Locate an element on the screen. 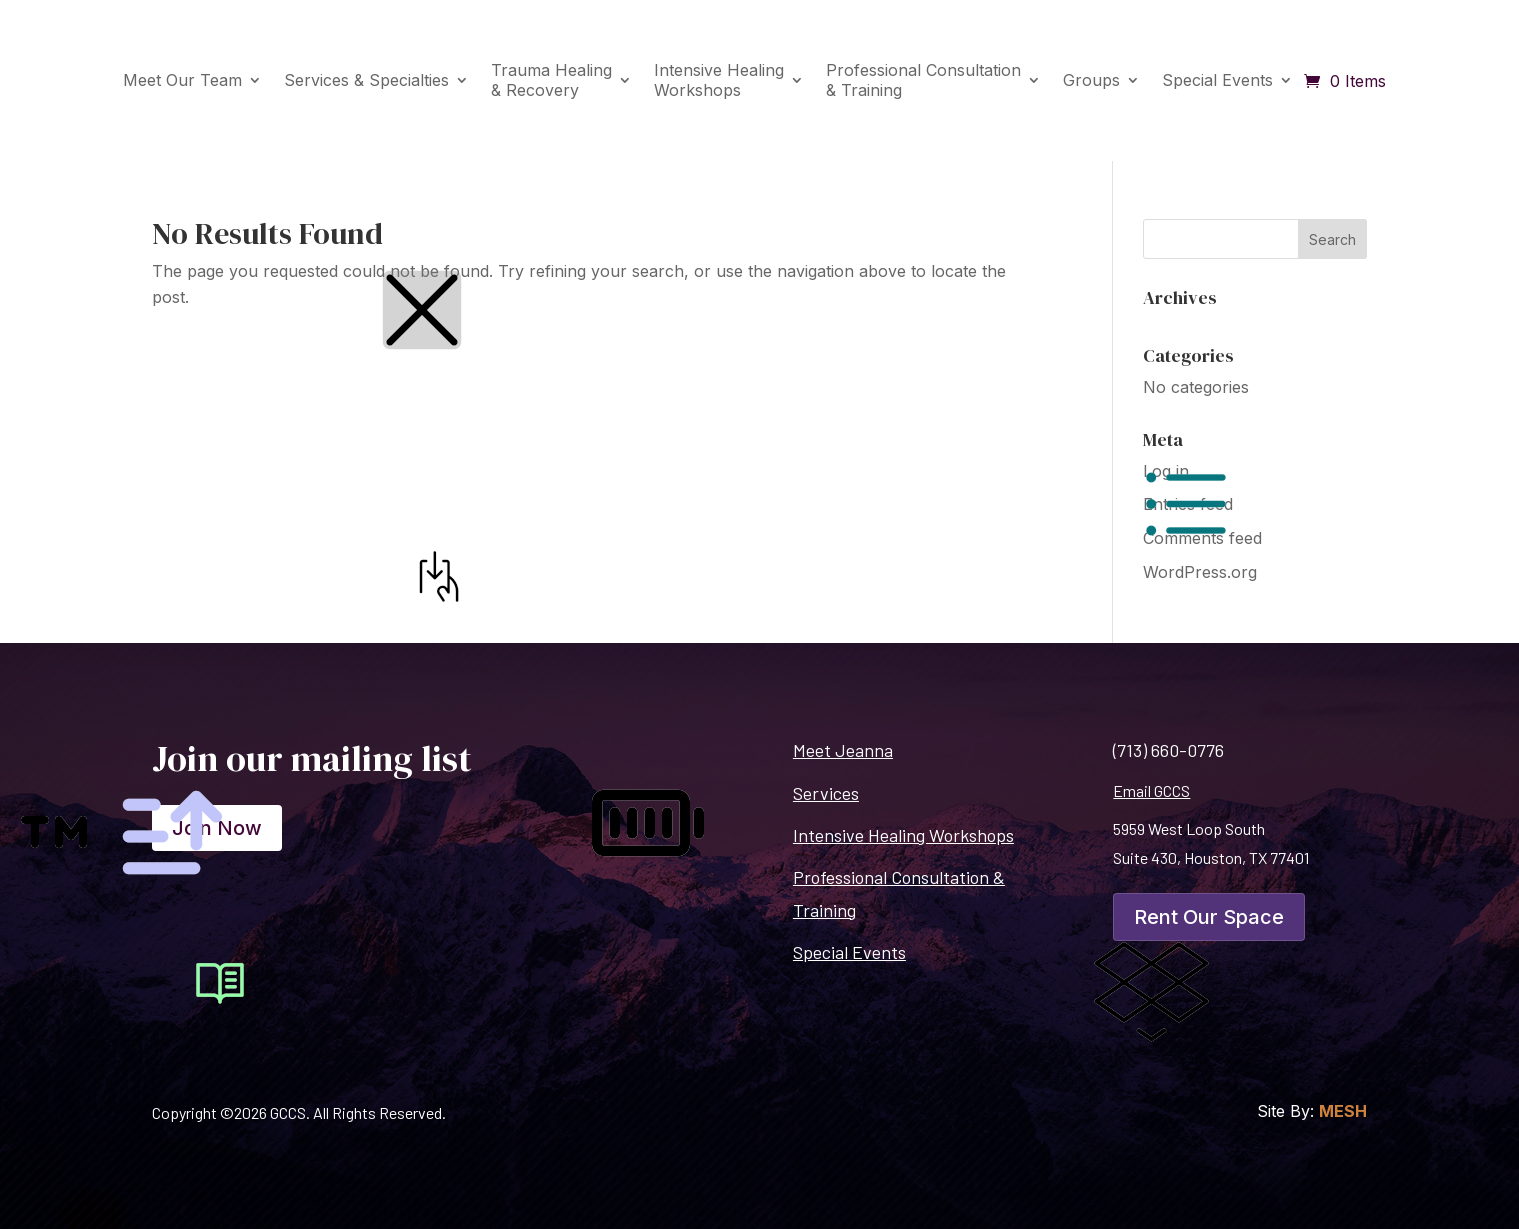  indicates battery is fully charged is located at coordinates (648, 823).